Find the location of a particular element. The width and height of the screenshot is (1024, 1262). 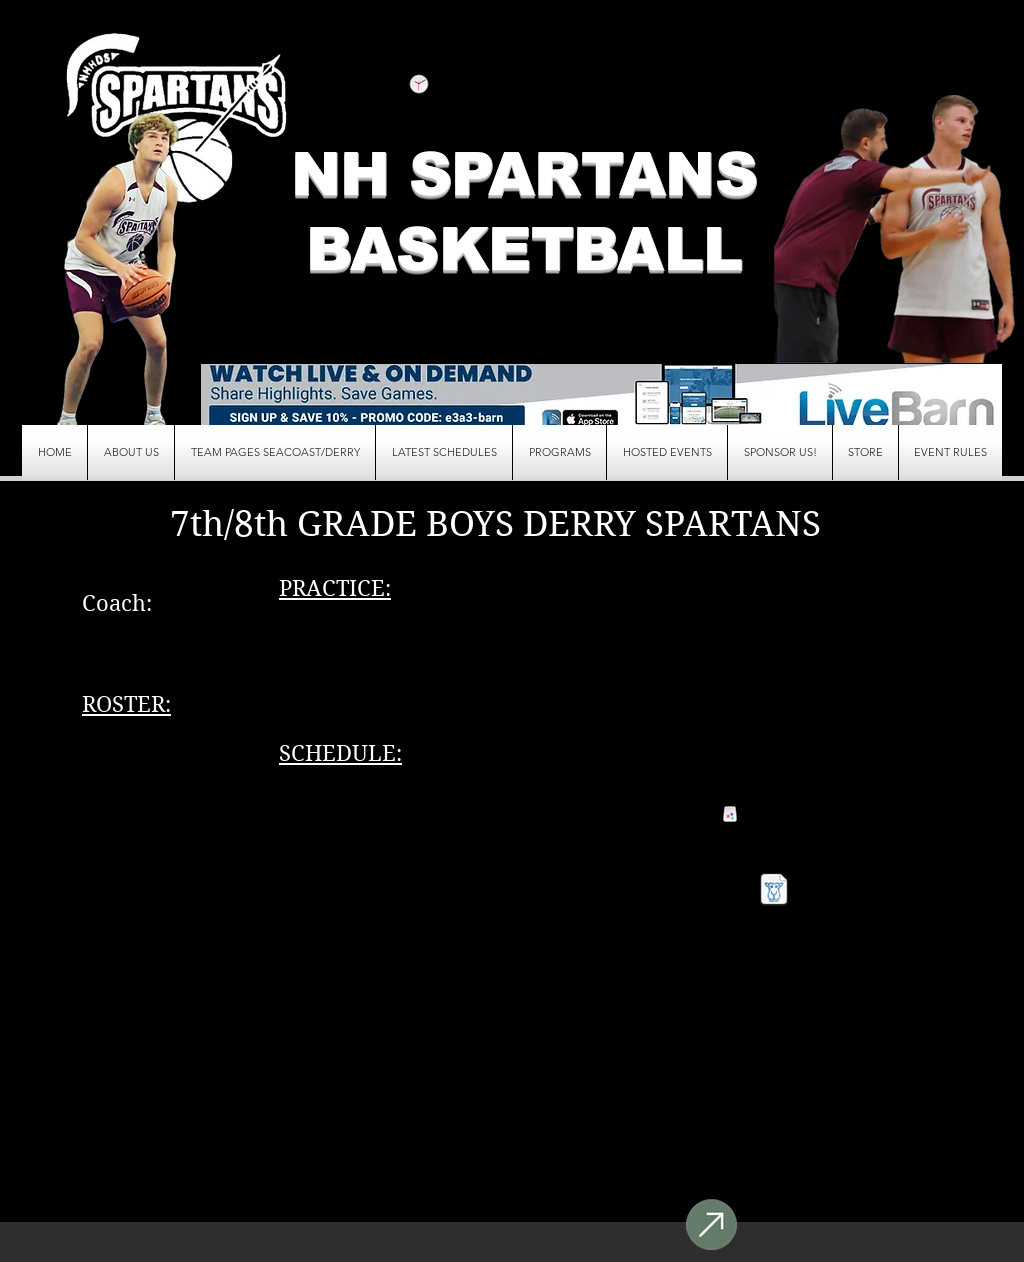

indicates a perl script or program file is located at coordinates (774, 889).